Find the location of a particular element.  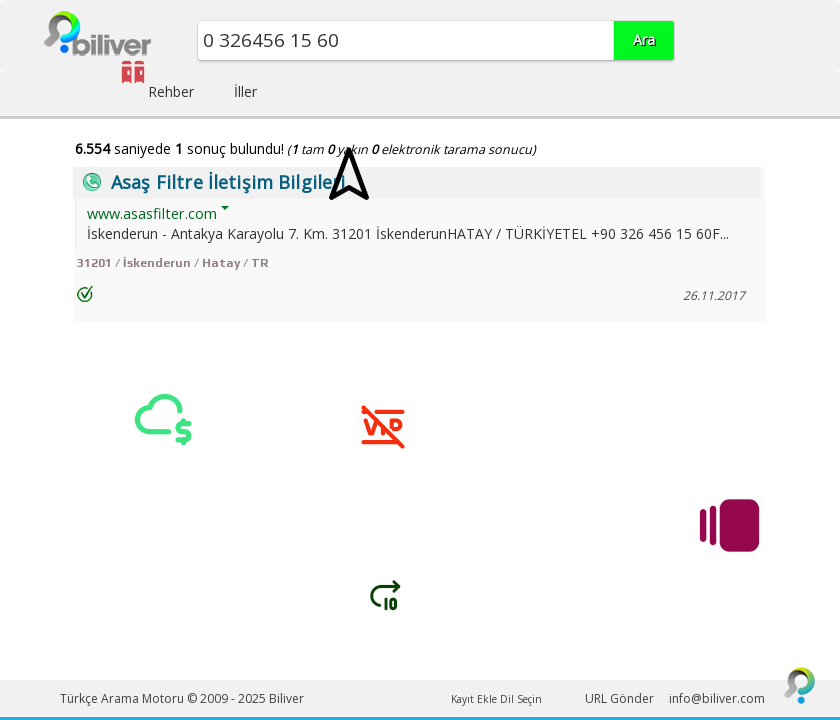

navigate to current location is located at coordinates (349, 175).